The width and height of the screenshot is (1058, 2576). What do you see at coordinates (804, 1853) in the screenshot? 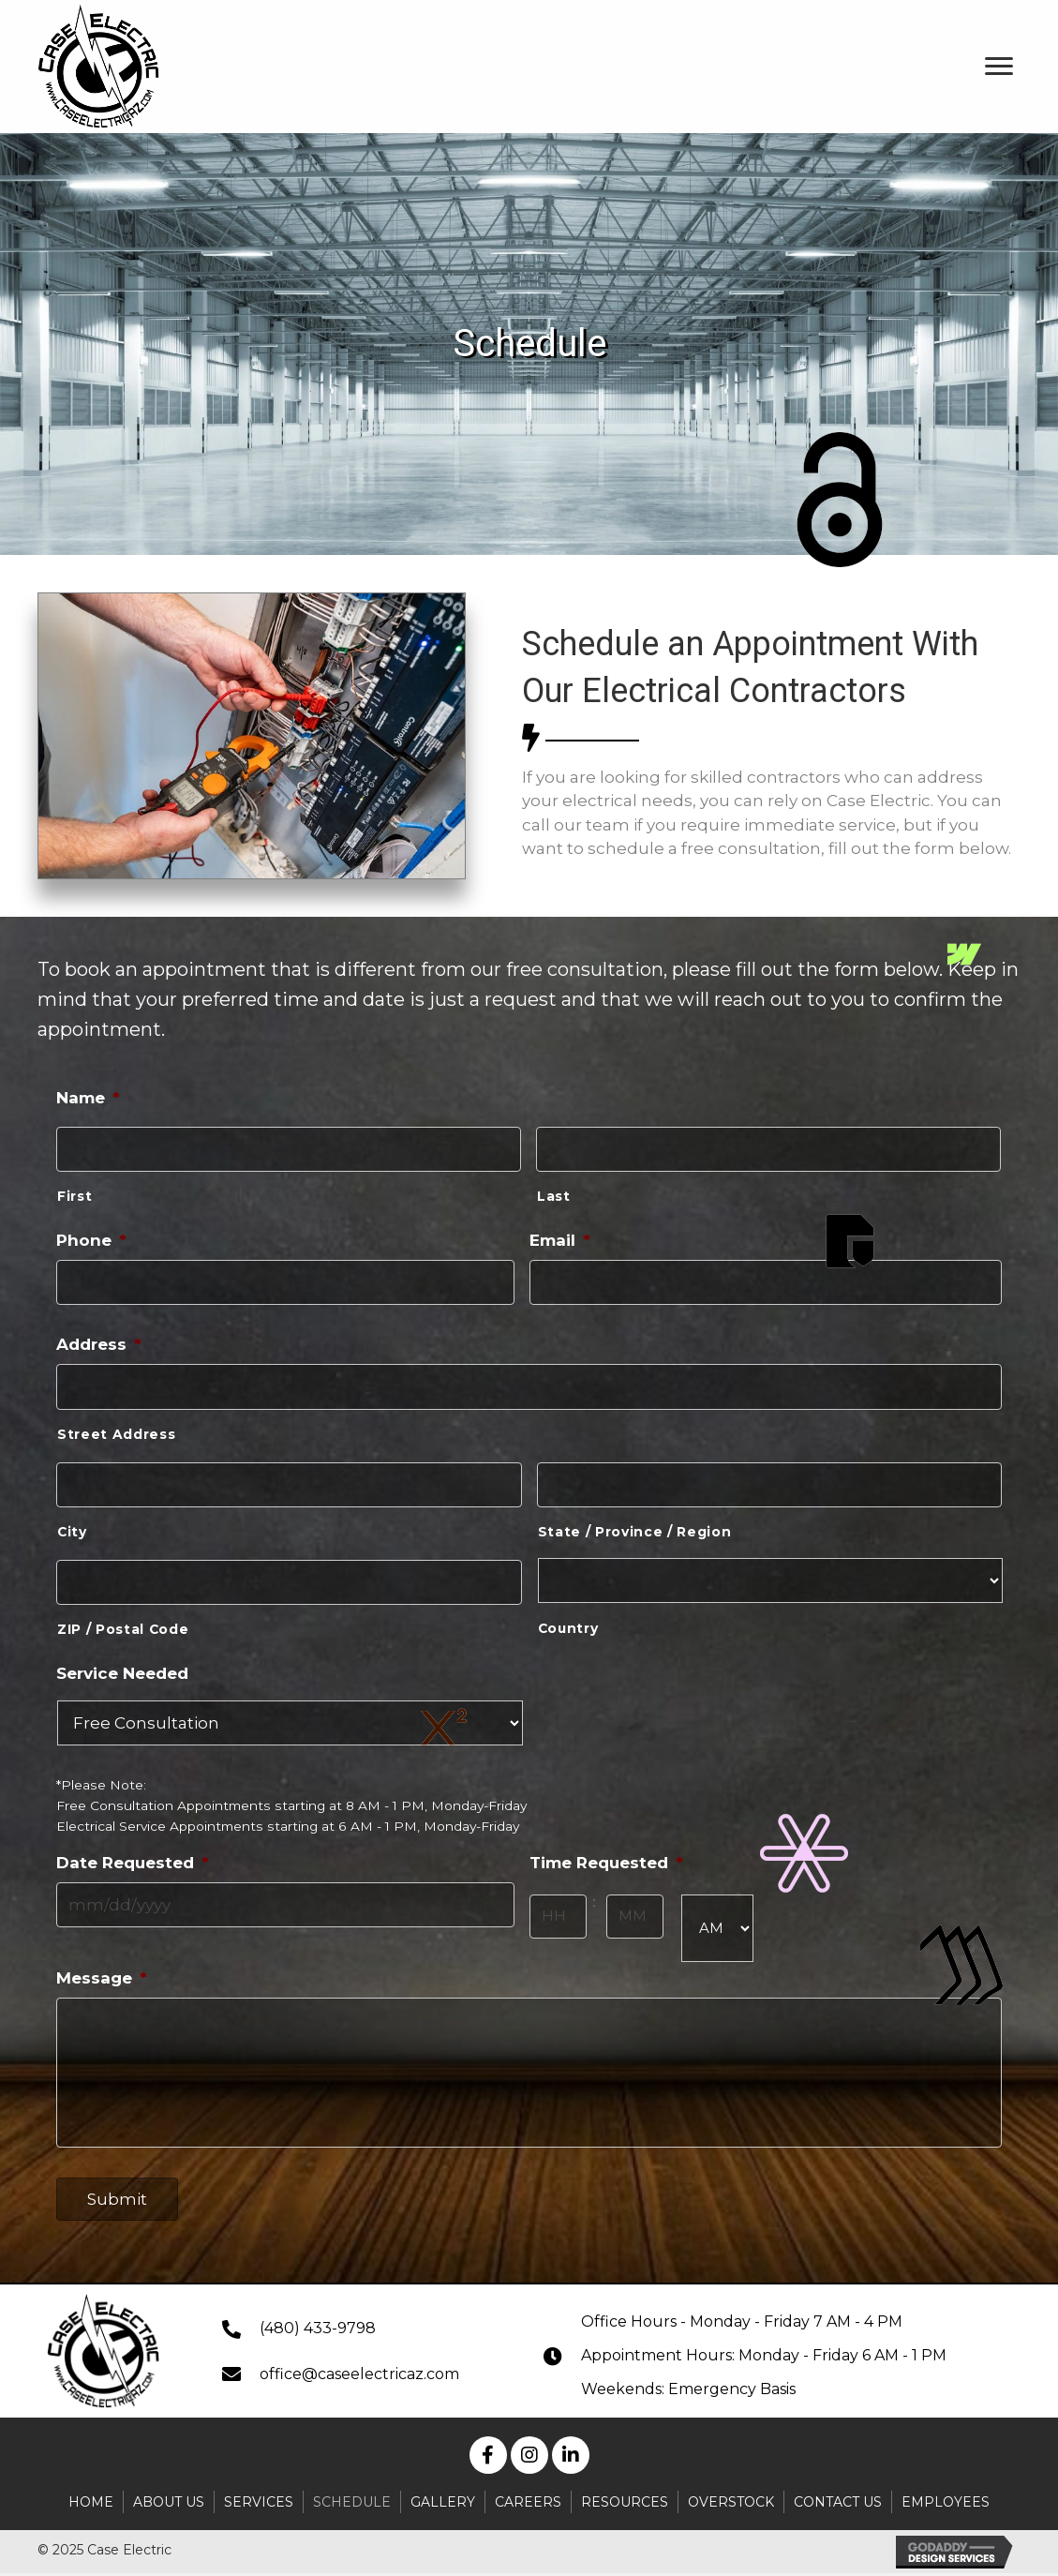
I see `open google authenticator app` at bounding box center [804, 1853].